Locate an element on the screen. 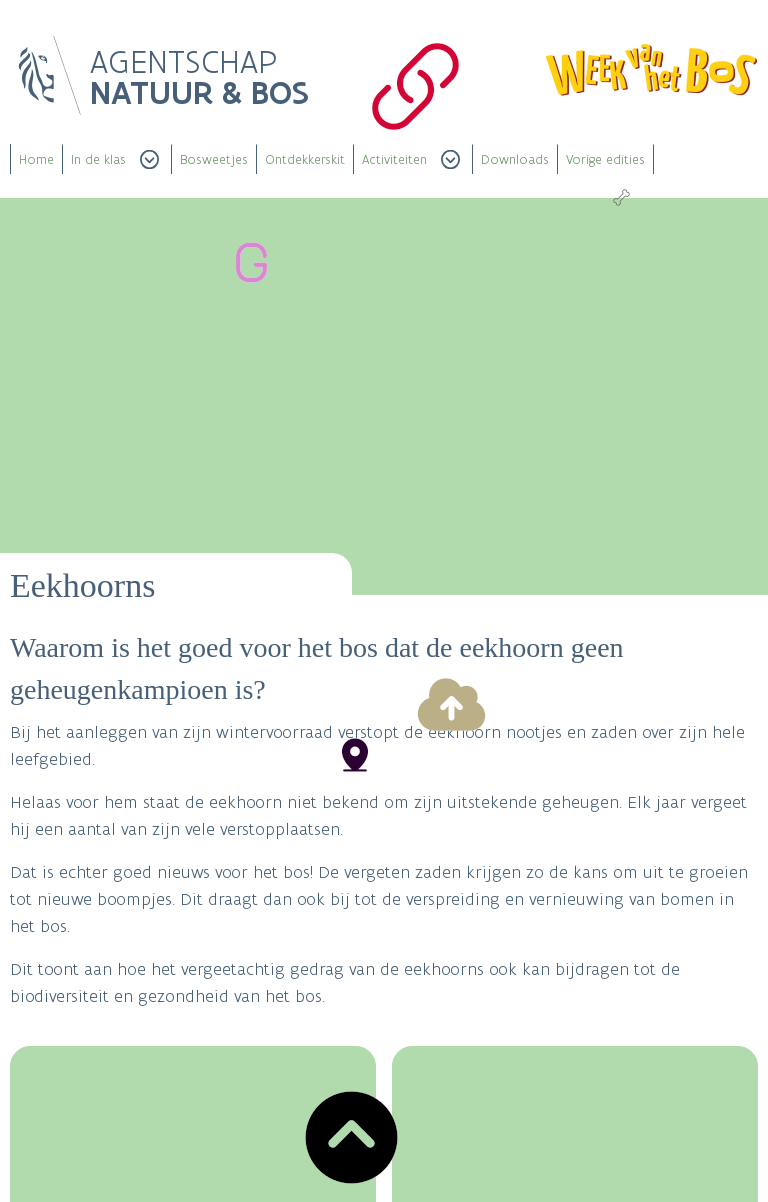  copy or share a link is located at coordinates (415, 86).